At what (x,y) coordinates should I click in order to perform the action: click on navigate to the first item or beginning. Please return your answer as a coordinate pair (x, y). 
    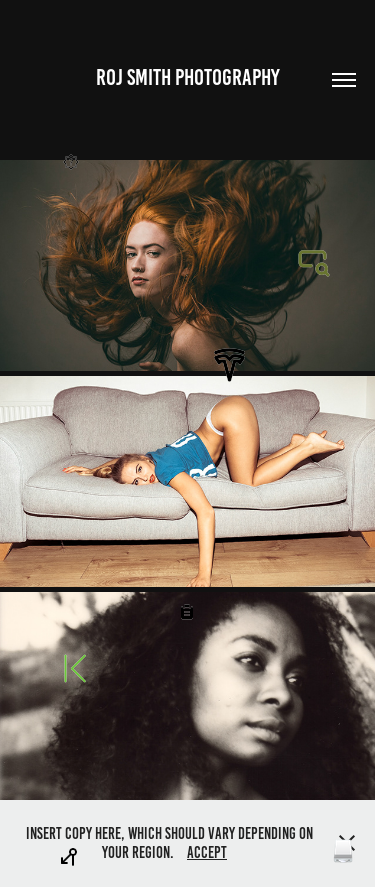
    Looking at the image, I should click on (74, 668).